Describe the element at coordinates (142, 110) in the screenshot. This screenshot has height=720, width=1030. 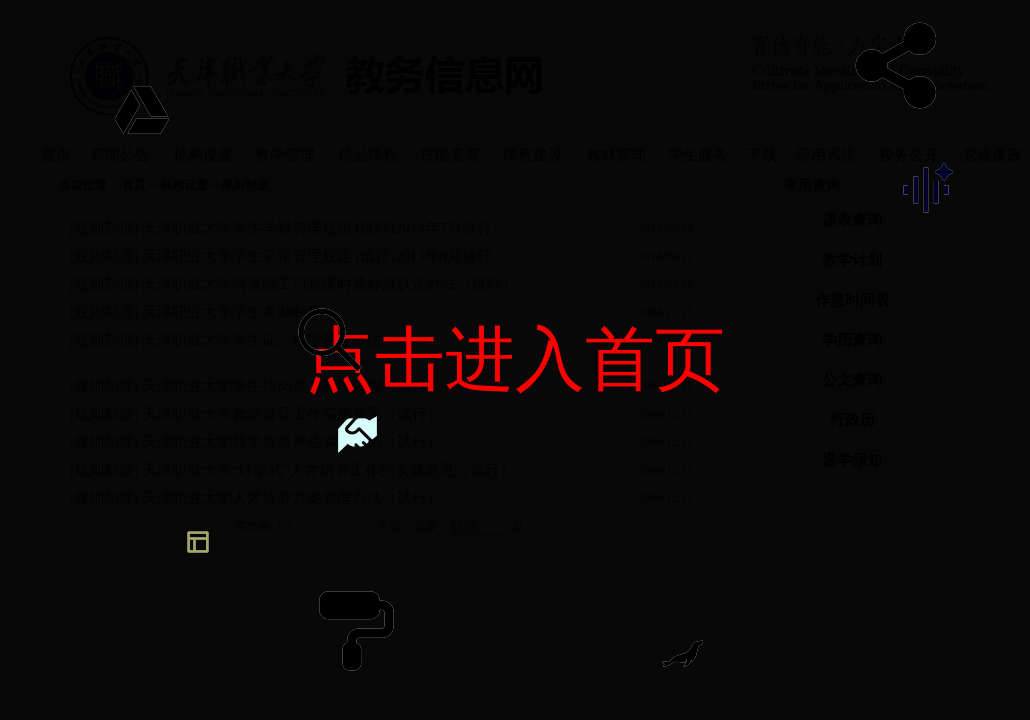
I see `open google drive` at that location.